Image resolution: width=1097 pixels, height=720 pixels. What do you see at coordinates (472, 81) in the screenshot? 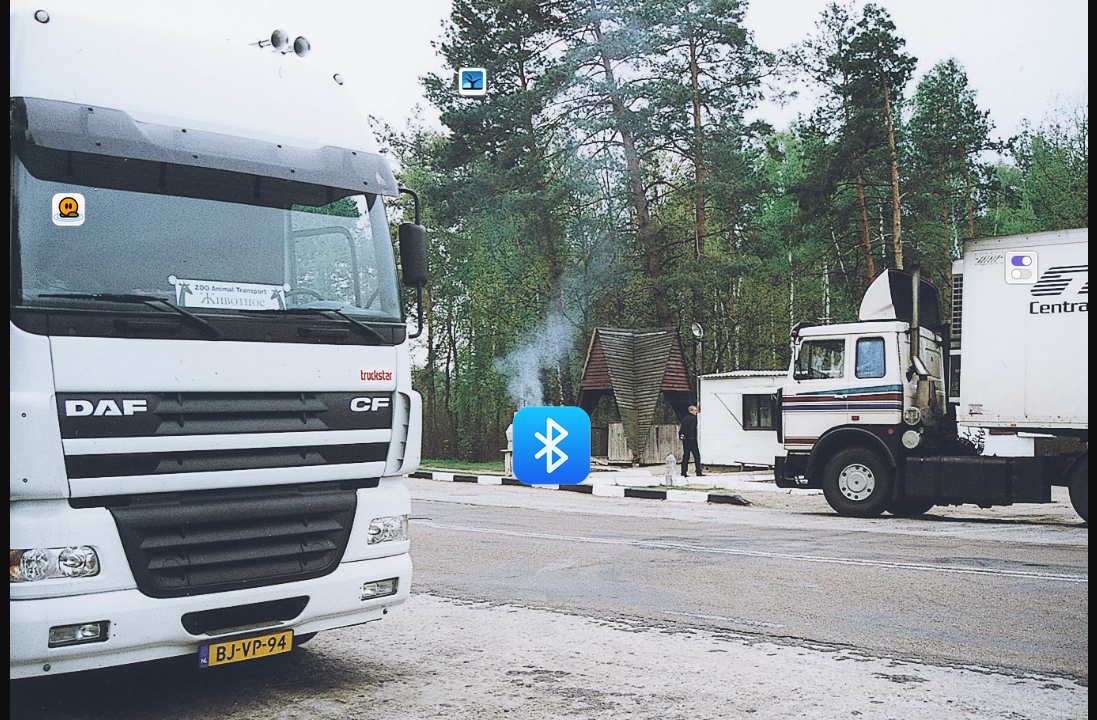
I see `open Shotwell photo manager` at bounding box center [472, 81].